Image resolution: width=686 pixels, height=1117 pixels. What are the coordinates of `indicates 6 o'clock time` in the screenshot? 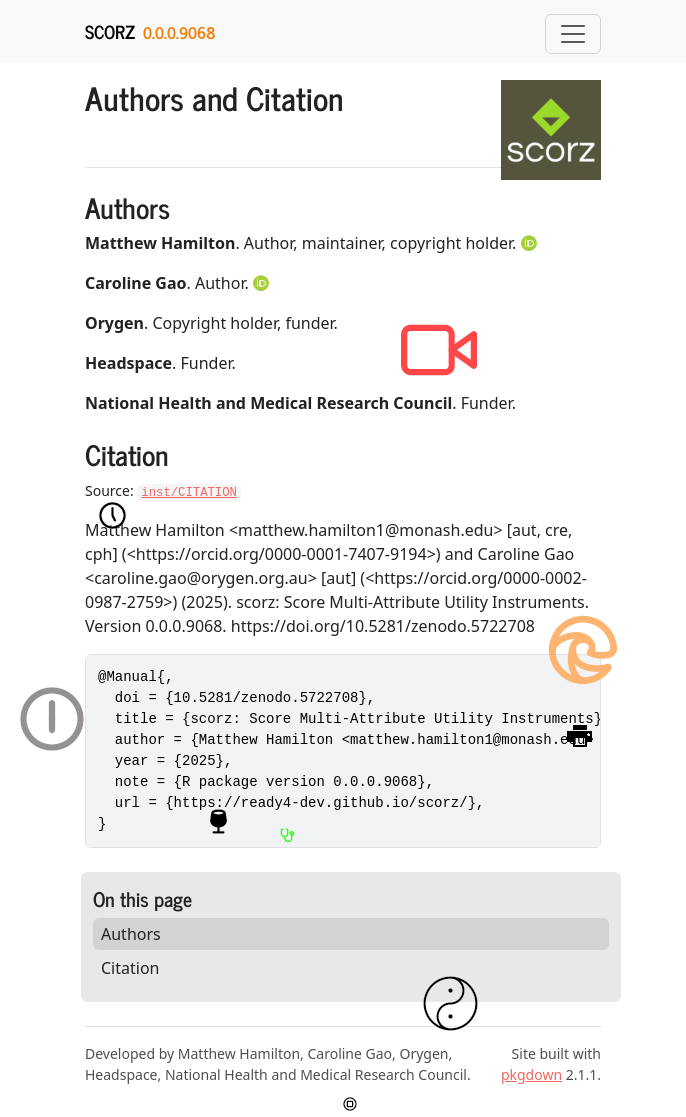 It's located at (52, 719).